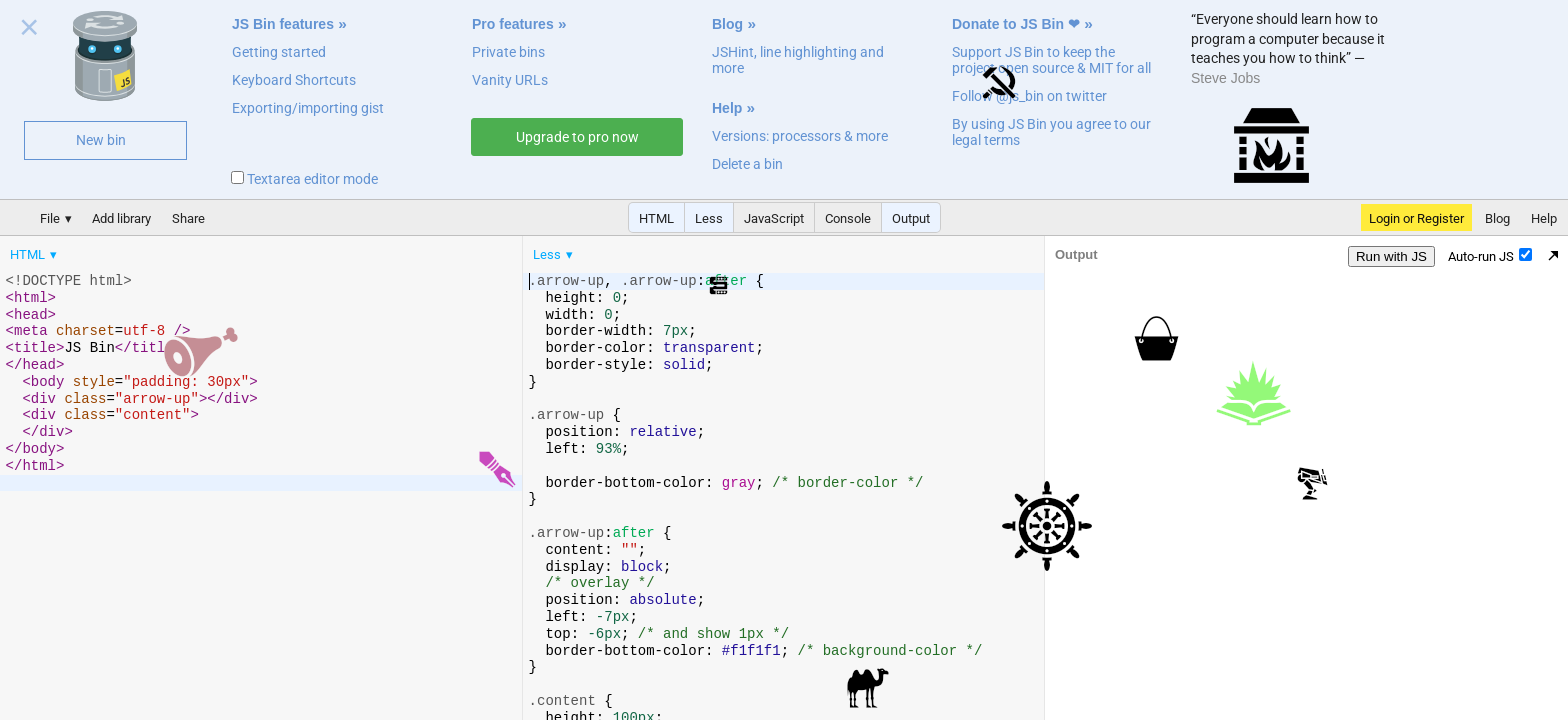 This screenshot has height=720, width=1568. Describe the element at coordinates (1156, 338) in the screenshot. I see `access beach or vacation-related items` at that location.